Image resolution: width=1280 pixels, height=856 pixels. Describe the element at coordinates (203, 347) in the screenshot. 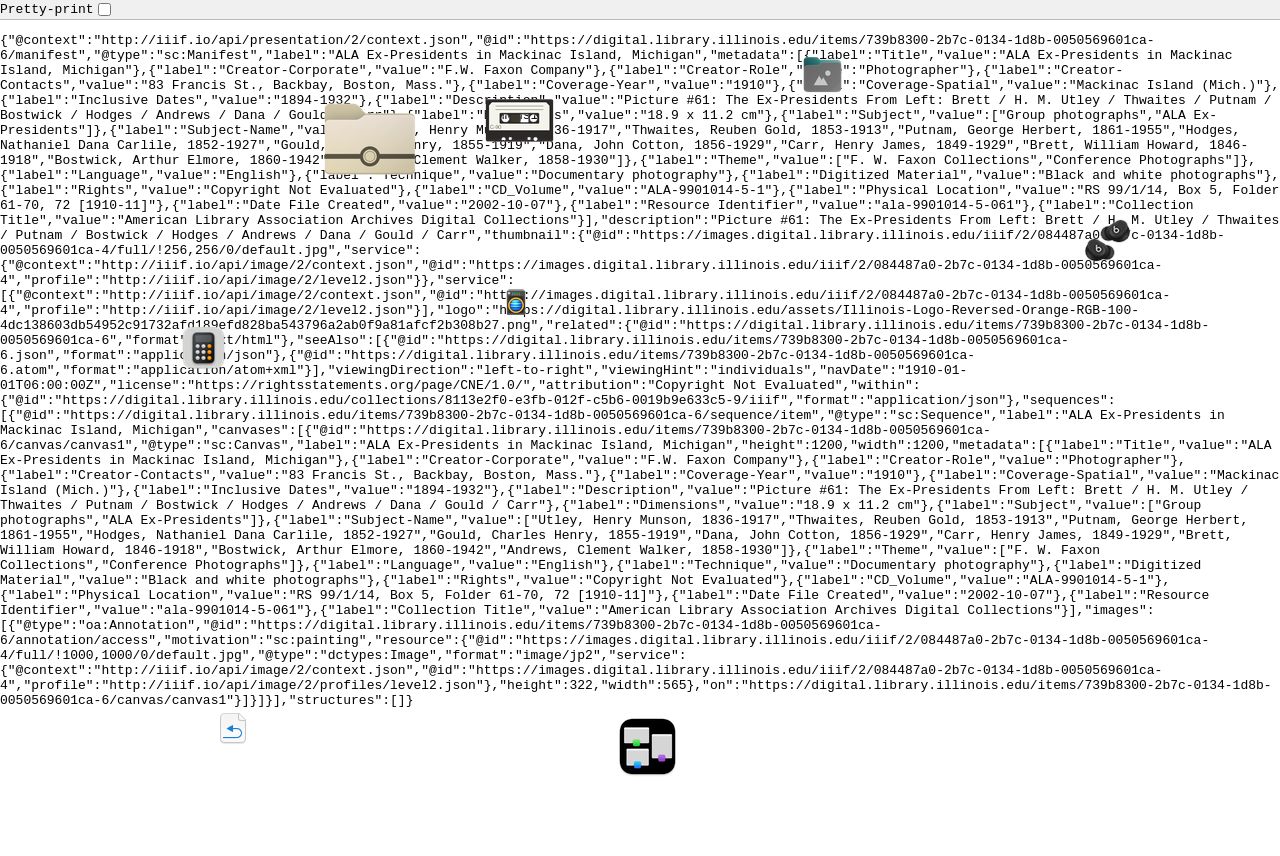

I see `open the calculator app` at that location.